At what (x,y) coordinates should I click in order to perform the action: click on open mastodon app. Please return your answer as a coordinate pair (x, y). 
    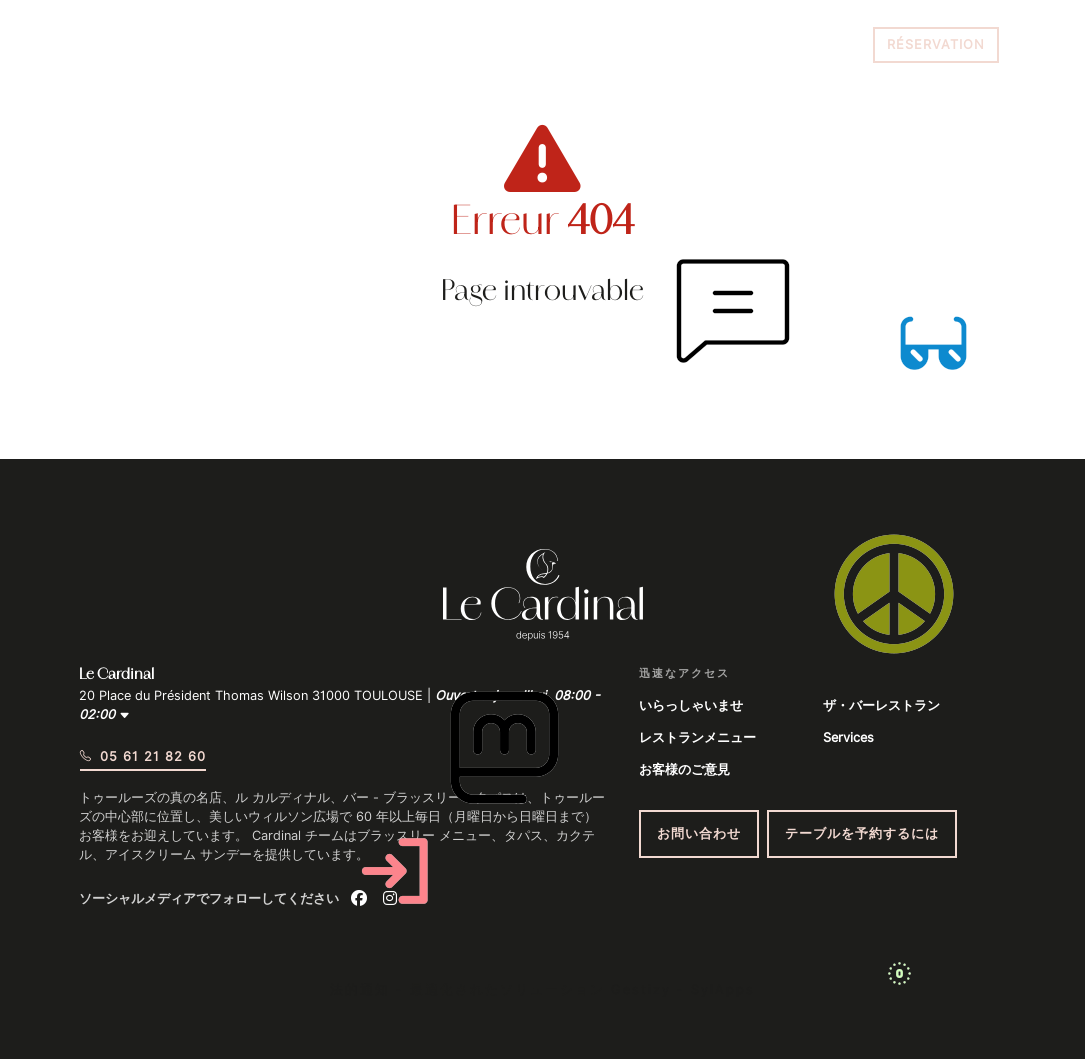
    Looking at the image, I should click on (504, 745).